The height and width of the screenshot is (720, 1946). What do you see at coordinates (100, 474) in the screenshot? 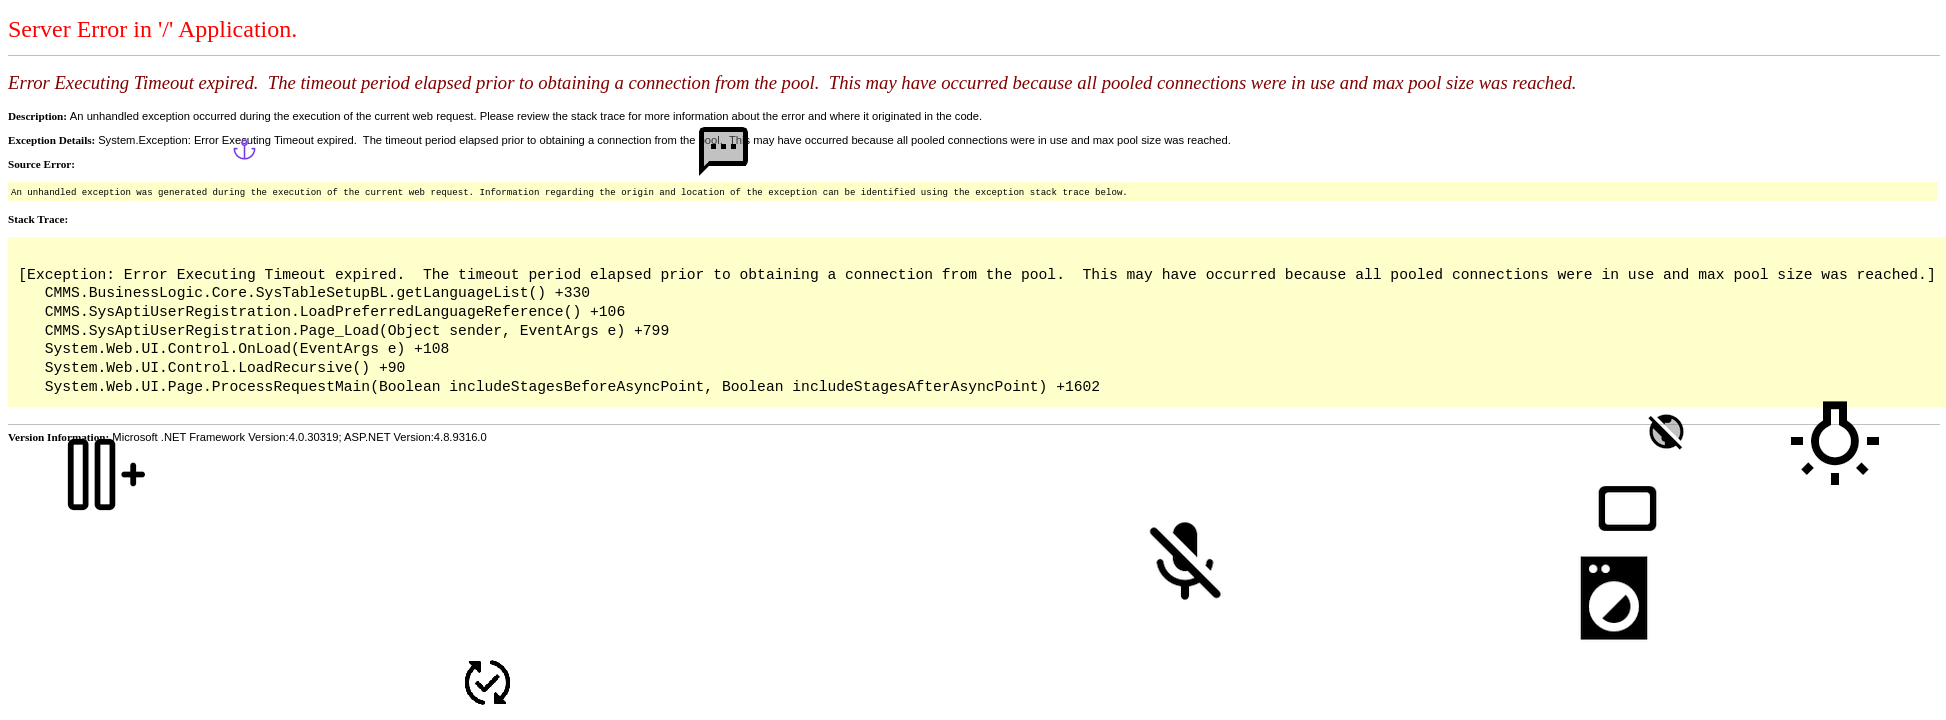
I see `add a new column to the right` at bounding box center [100, 474].